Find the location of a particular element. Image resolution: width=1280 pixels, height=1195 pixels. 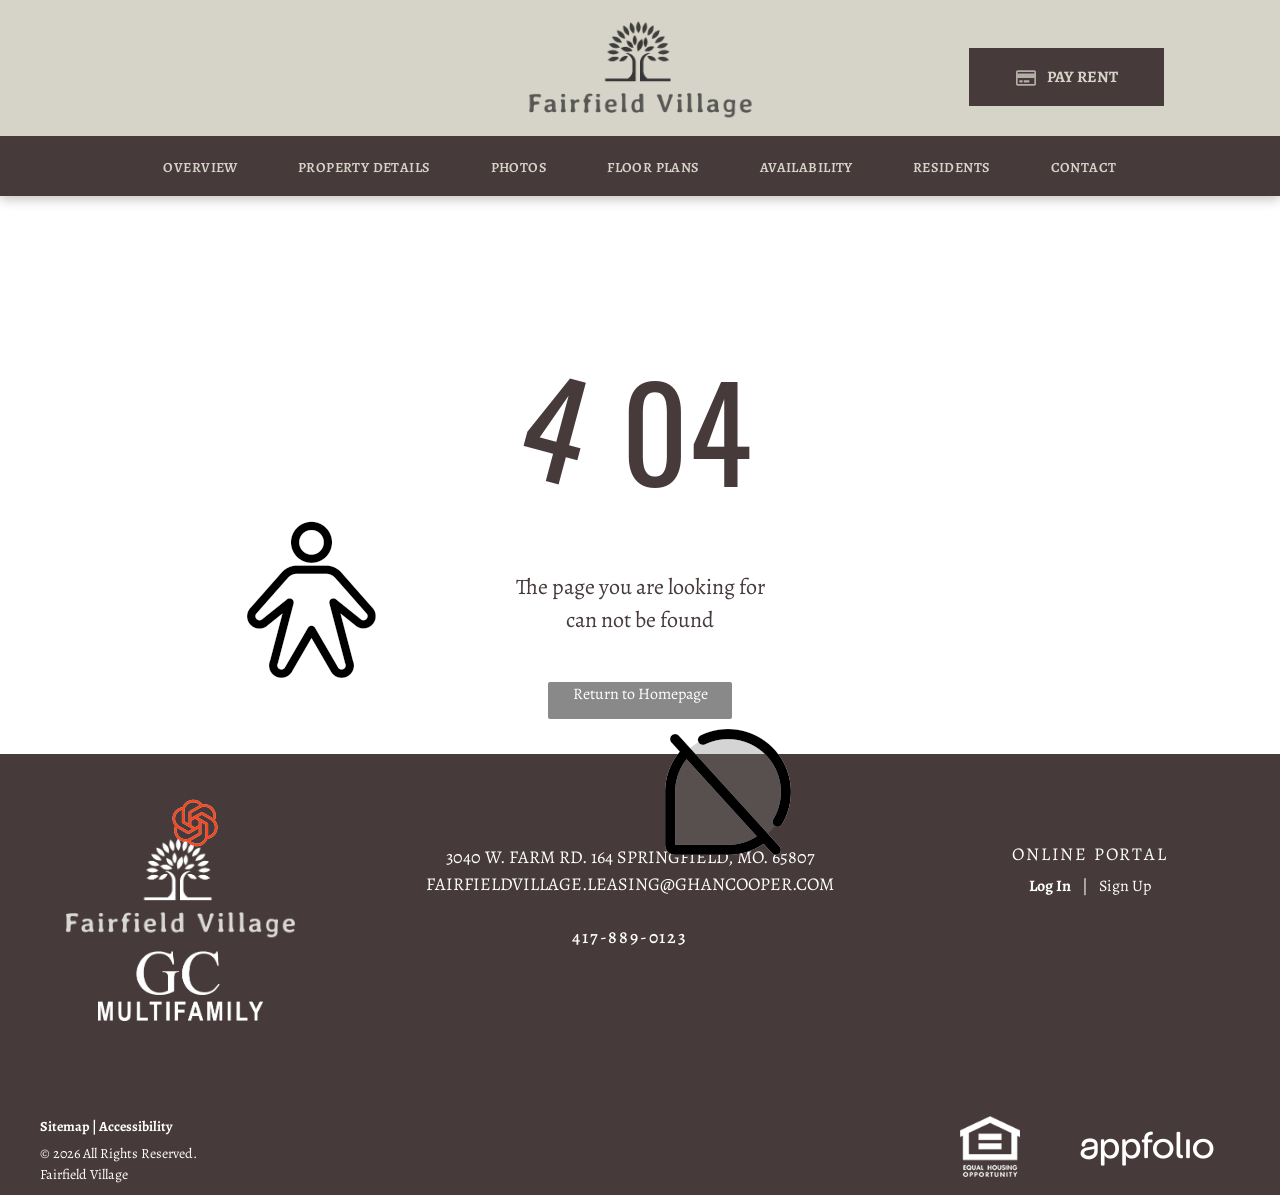

view your profile is located at coordinates (311, 602).